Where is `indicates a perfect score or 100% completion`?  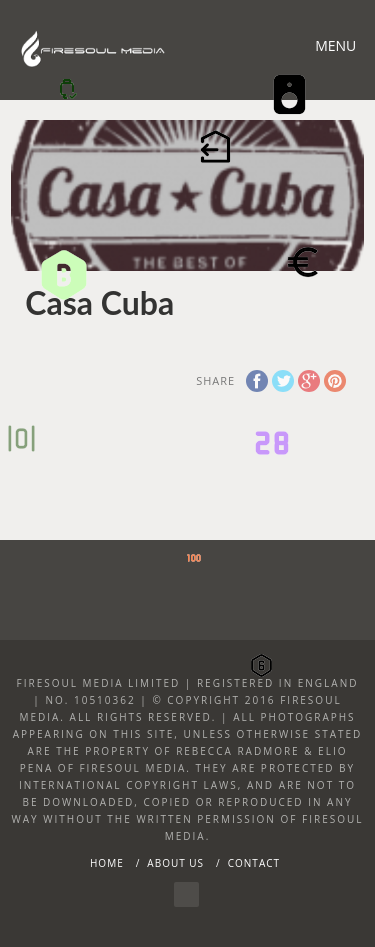
indicates a perfect score or 100% completion is located at coordinates (194, 558).